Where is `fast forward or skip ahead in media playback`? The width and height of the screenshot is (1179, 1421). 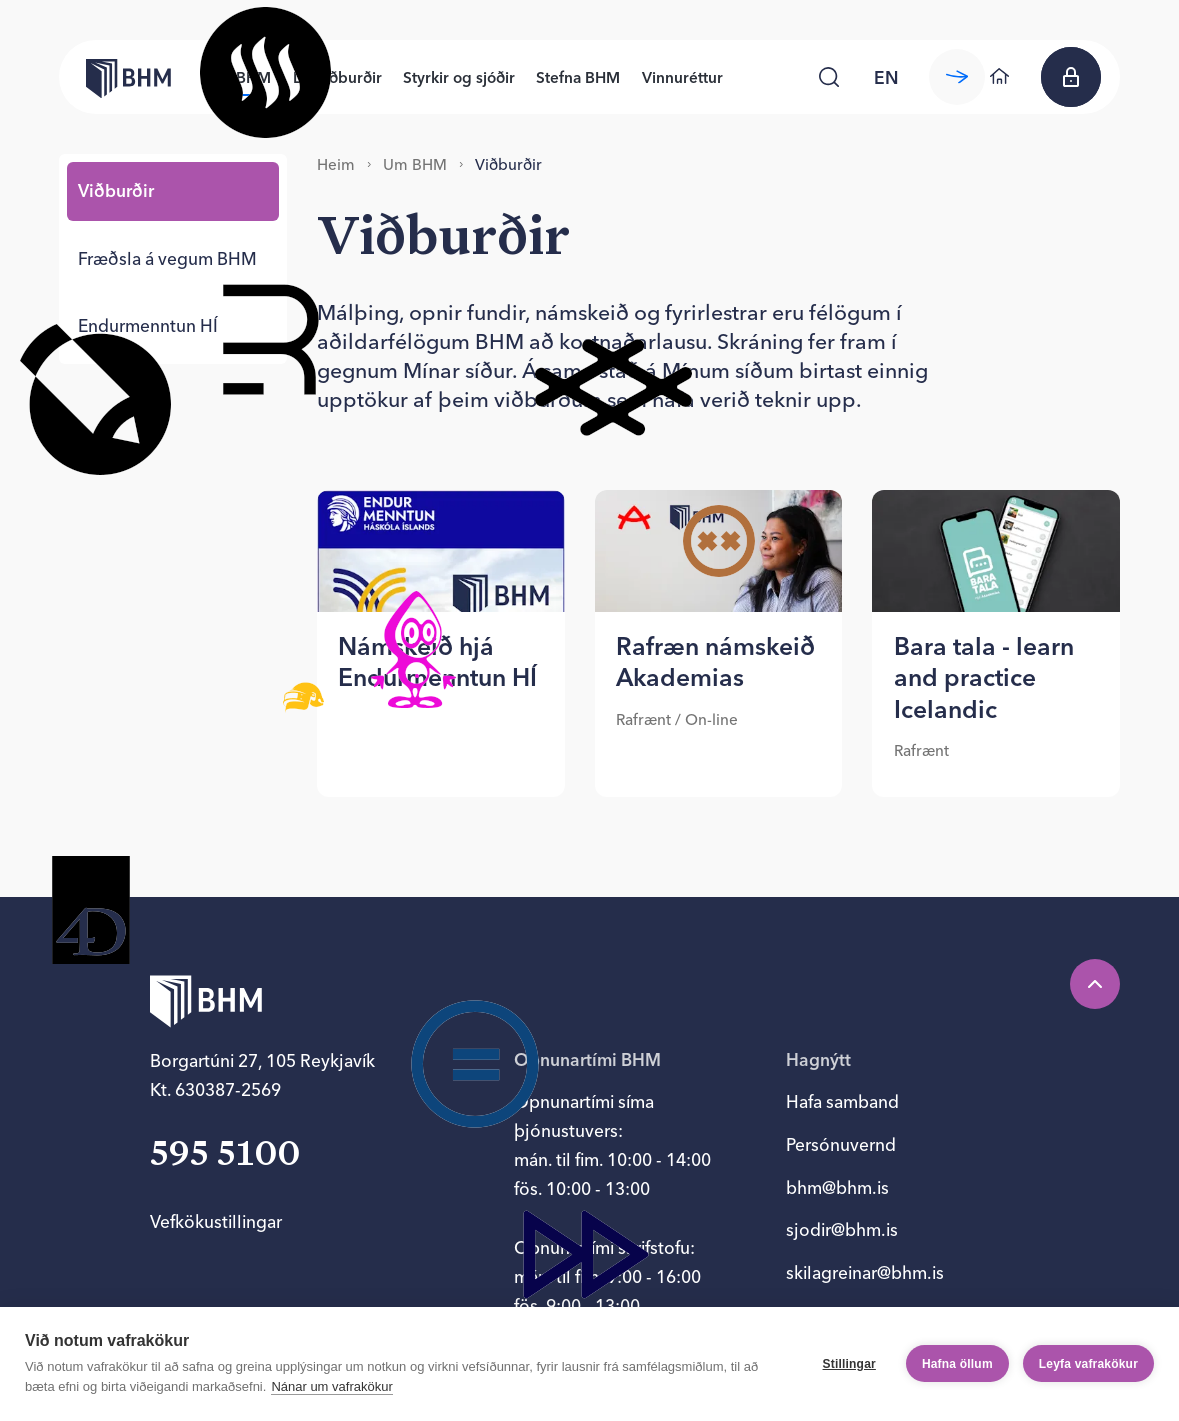
fast forward or skip ahead in media playback is located at coordinates (581, 1254).